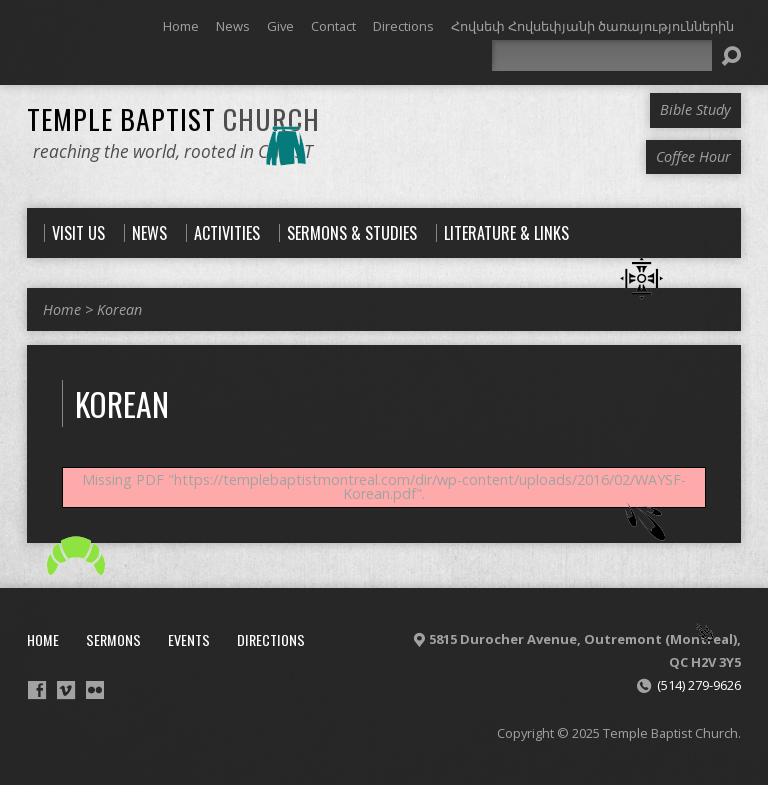  What do you see at coordinates (76, 556) in the screenshot?
I see `browse bakery or pastry items` at bounding box center [76, 556].